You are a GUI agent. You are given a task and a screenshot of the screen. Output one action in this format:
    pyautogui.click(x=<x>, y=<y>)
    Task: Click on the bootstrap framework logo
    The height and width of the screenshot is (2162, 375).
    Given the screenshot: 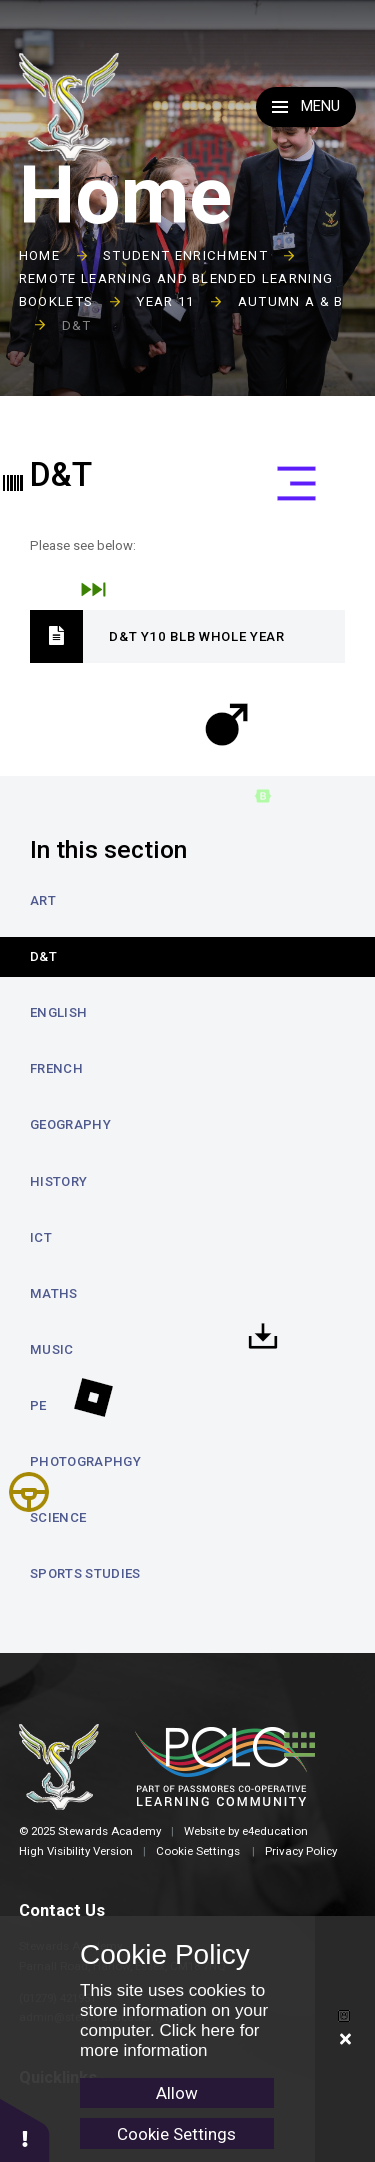 What is the action you would take?
    pyautogui.click(x=263, y=796)
    